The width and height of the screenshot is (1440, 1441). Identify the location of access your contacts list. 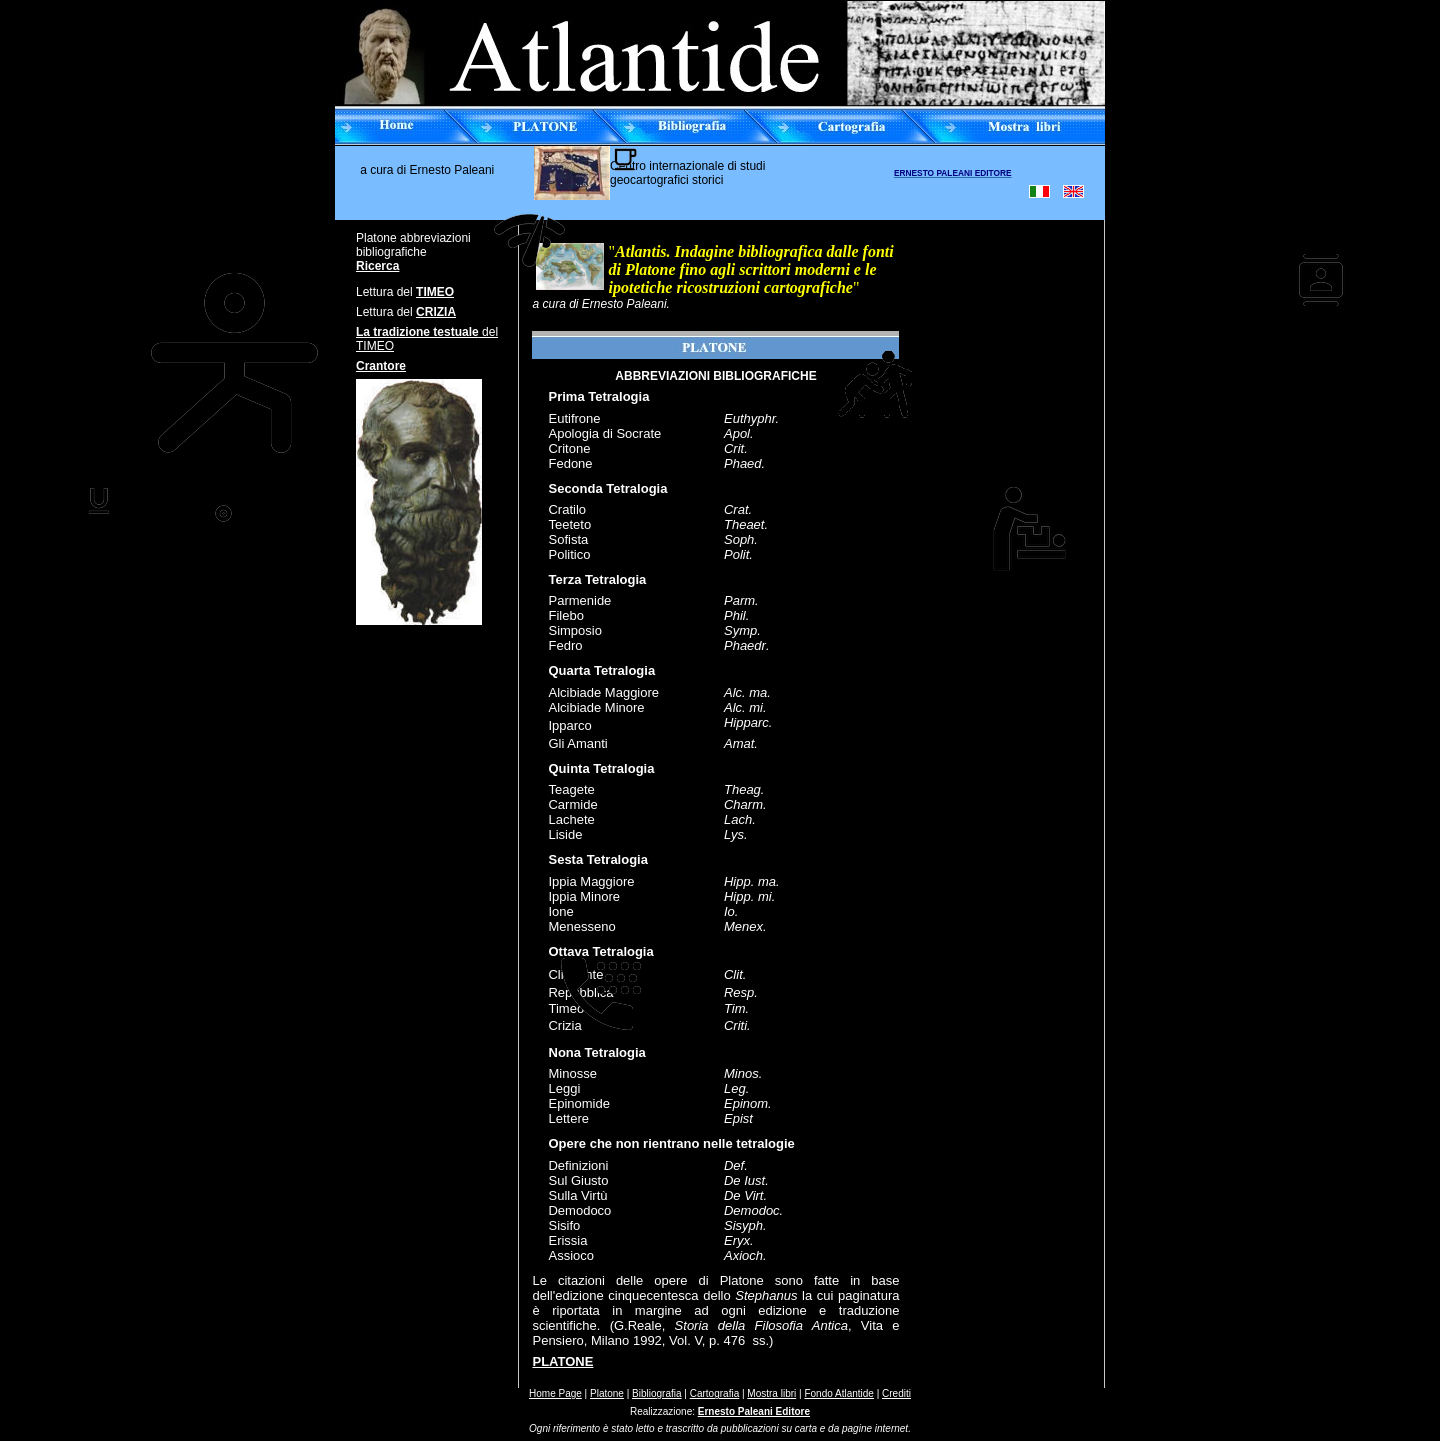
(1321, 280).